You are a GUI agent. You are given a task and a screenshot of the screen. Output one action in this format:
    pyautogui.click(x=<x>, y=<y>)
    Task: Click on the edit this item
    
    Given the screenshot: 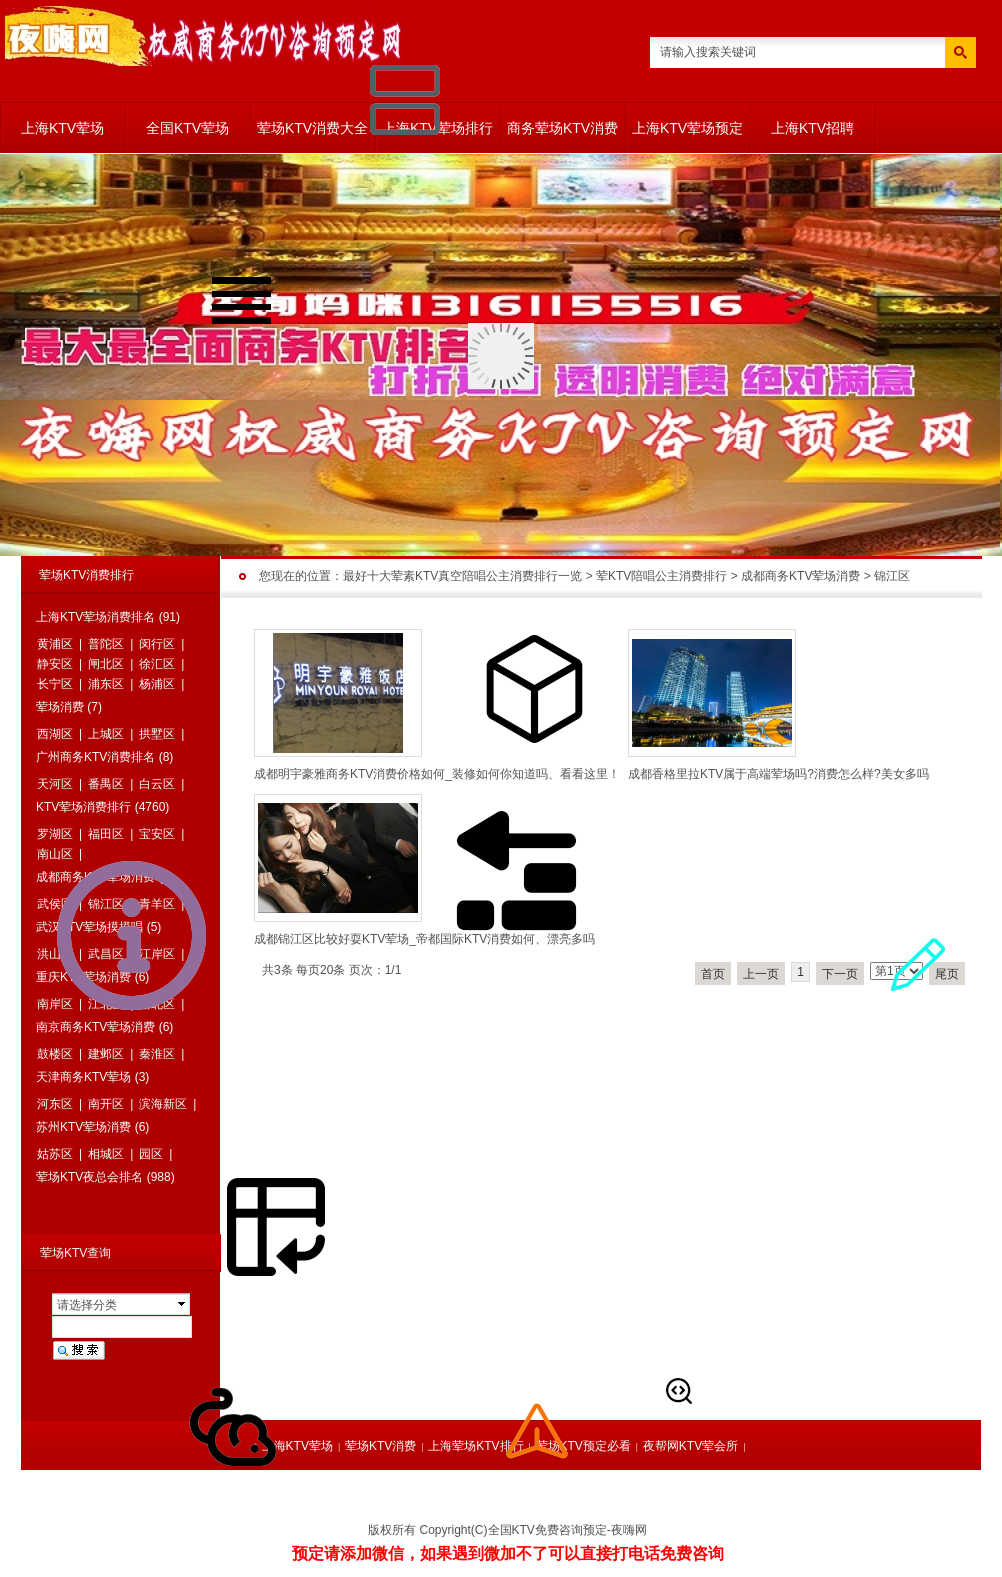 What is the action you would take?
    pyautogui.click(x=917, y=964)
    